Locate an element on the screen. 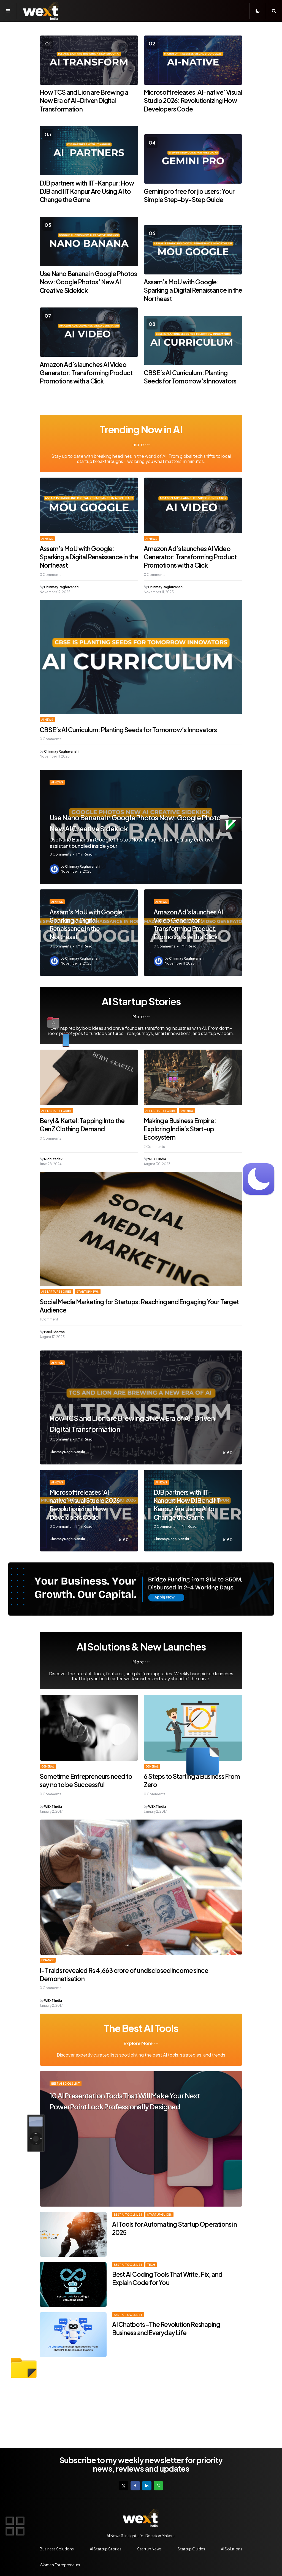 The image size is (282, 2576). folder containing vim editor configuration files is located at coordinates (231, 824).